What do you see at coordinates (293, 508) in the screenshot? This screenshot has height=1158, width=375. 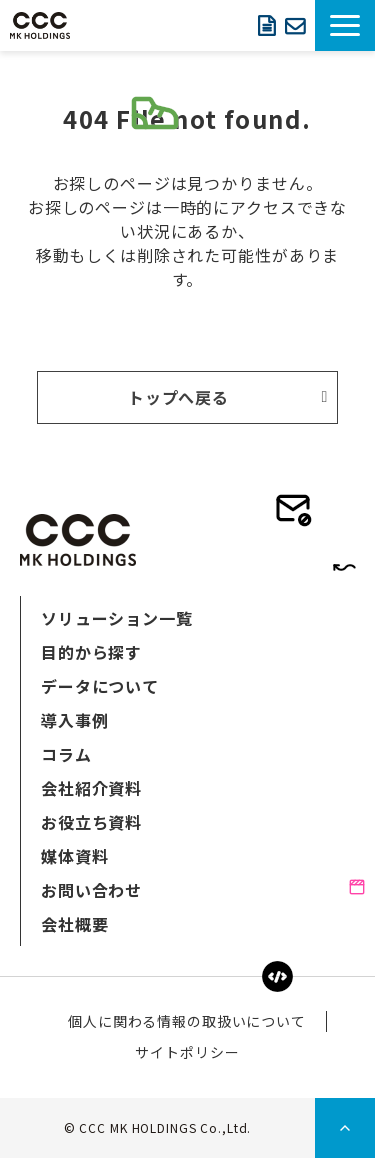 I see `cancel or unsend an email` at bounding box center [293, 508].